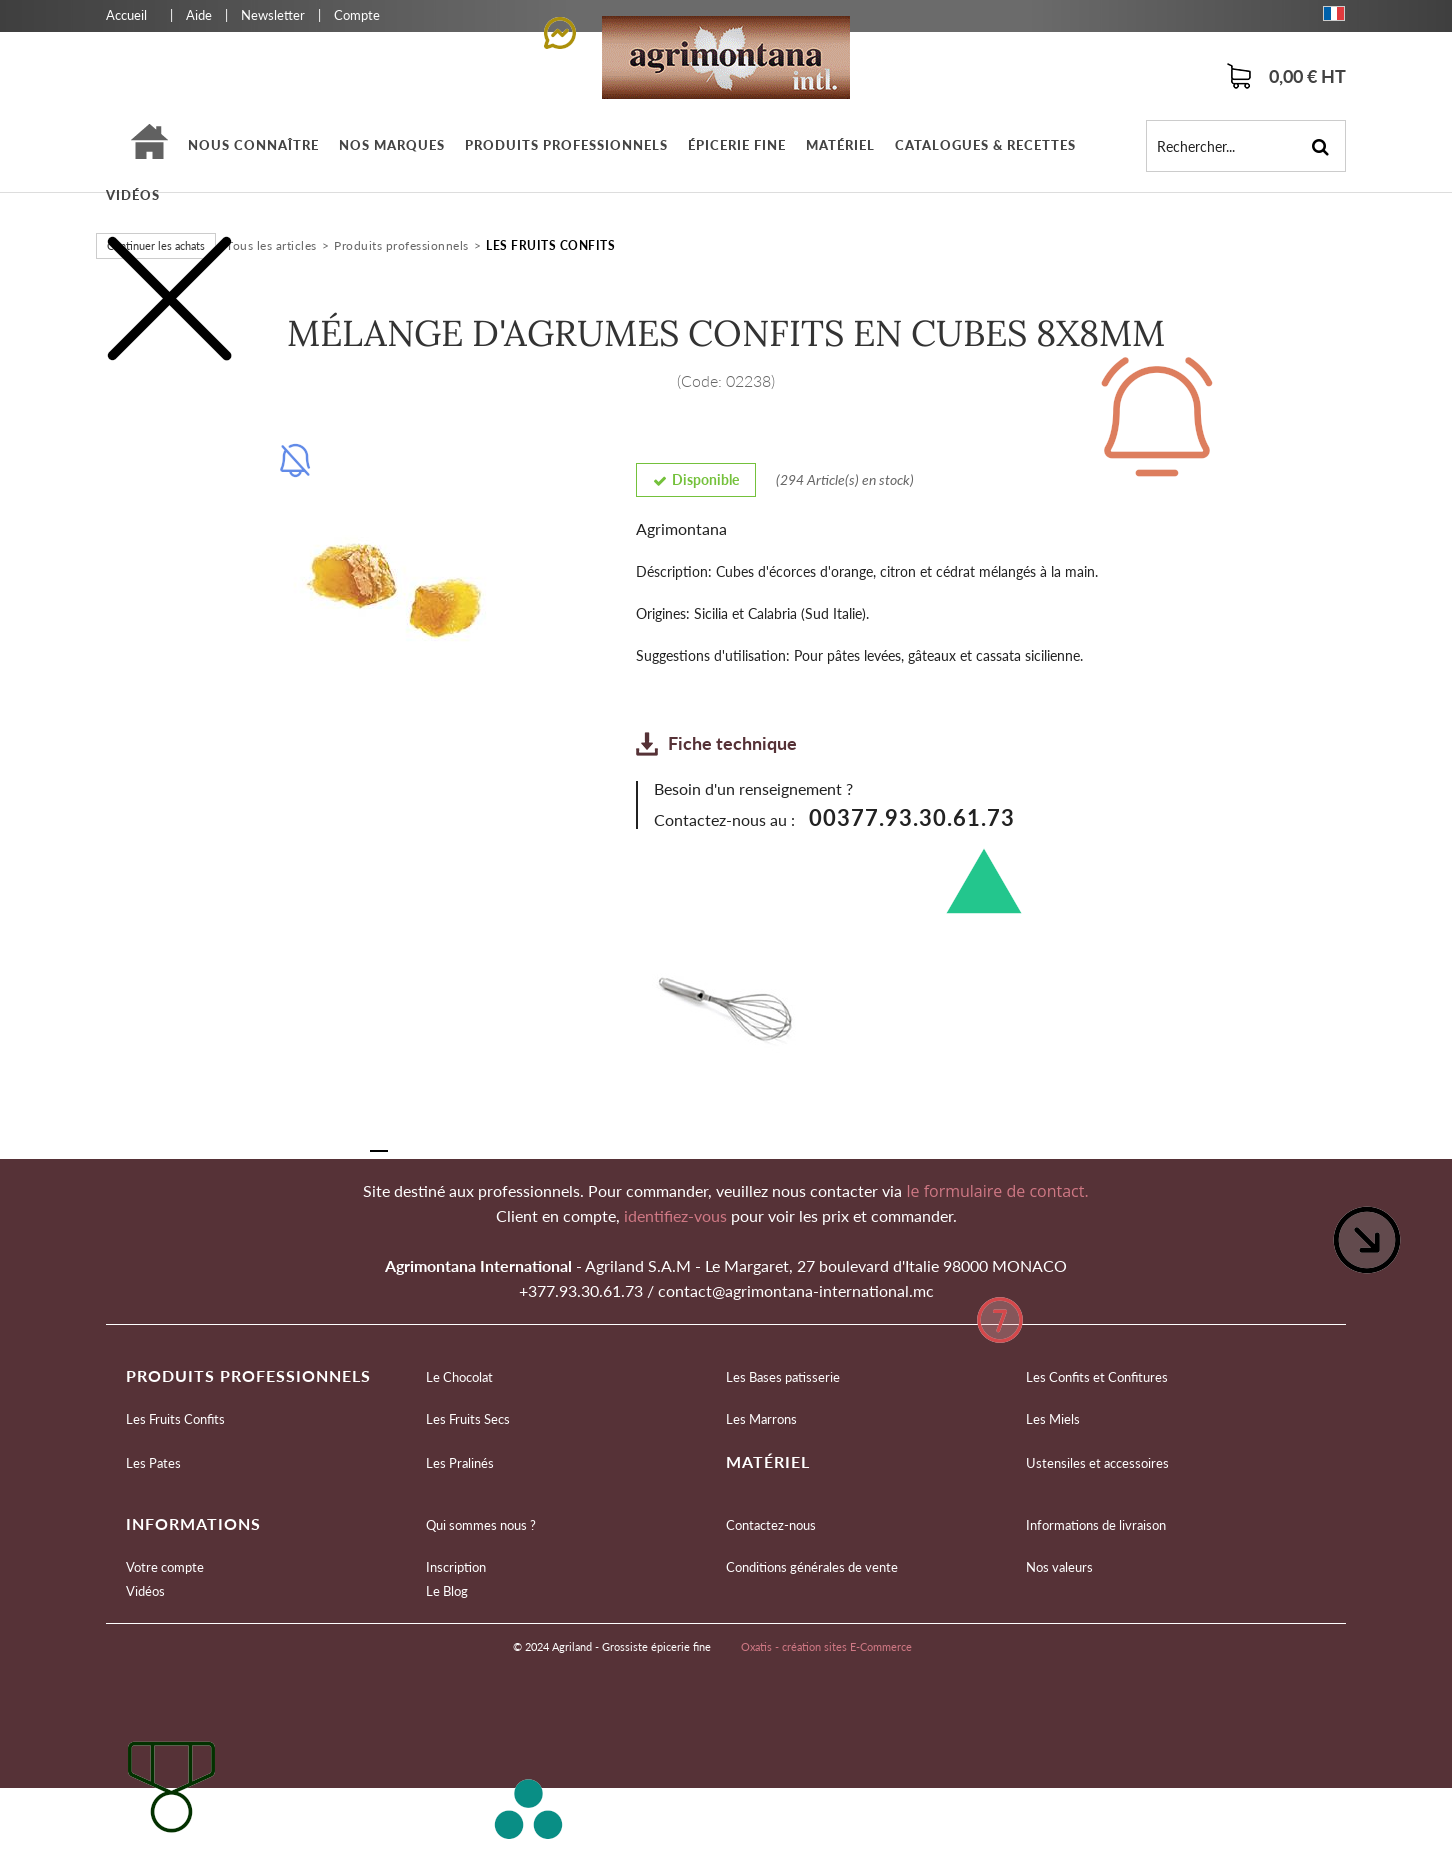  What do you see at coordinates (379, 1151) in the screenshot?
I see `remove an item from a list` at bounding box center [379, 1151].